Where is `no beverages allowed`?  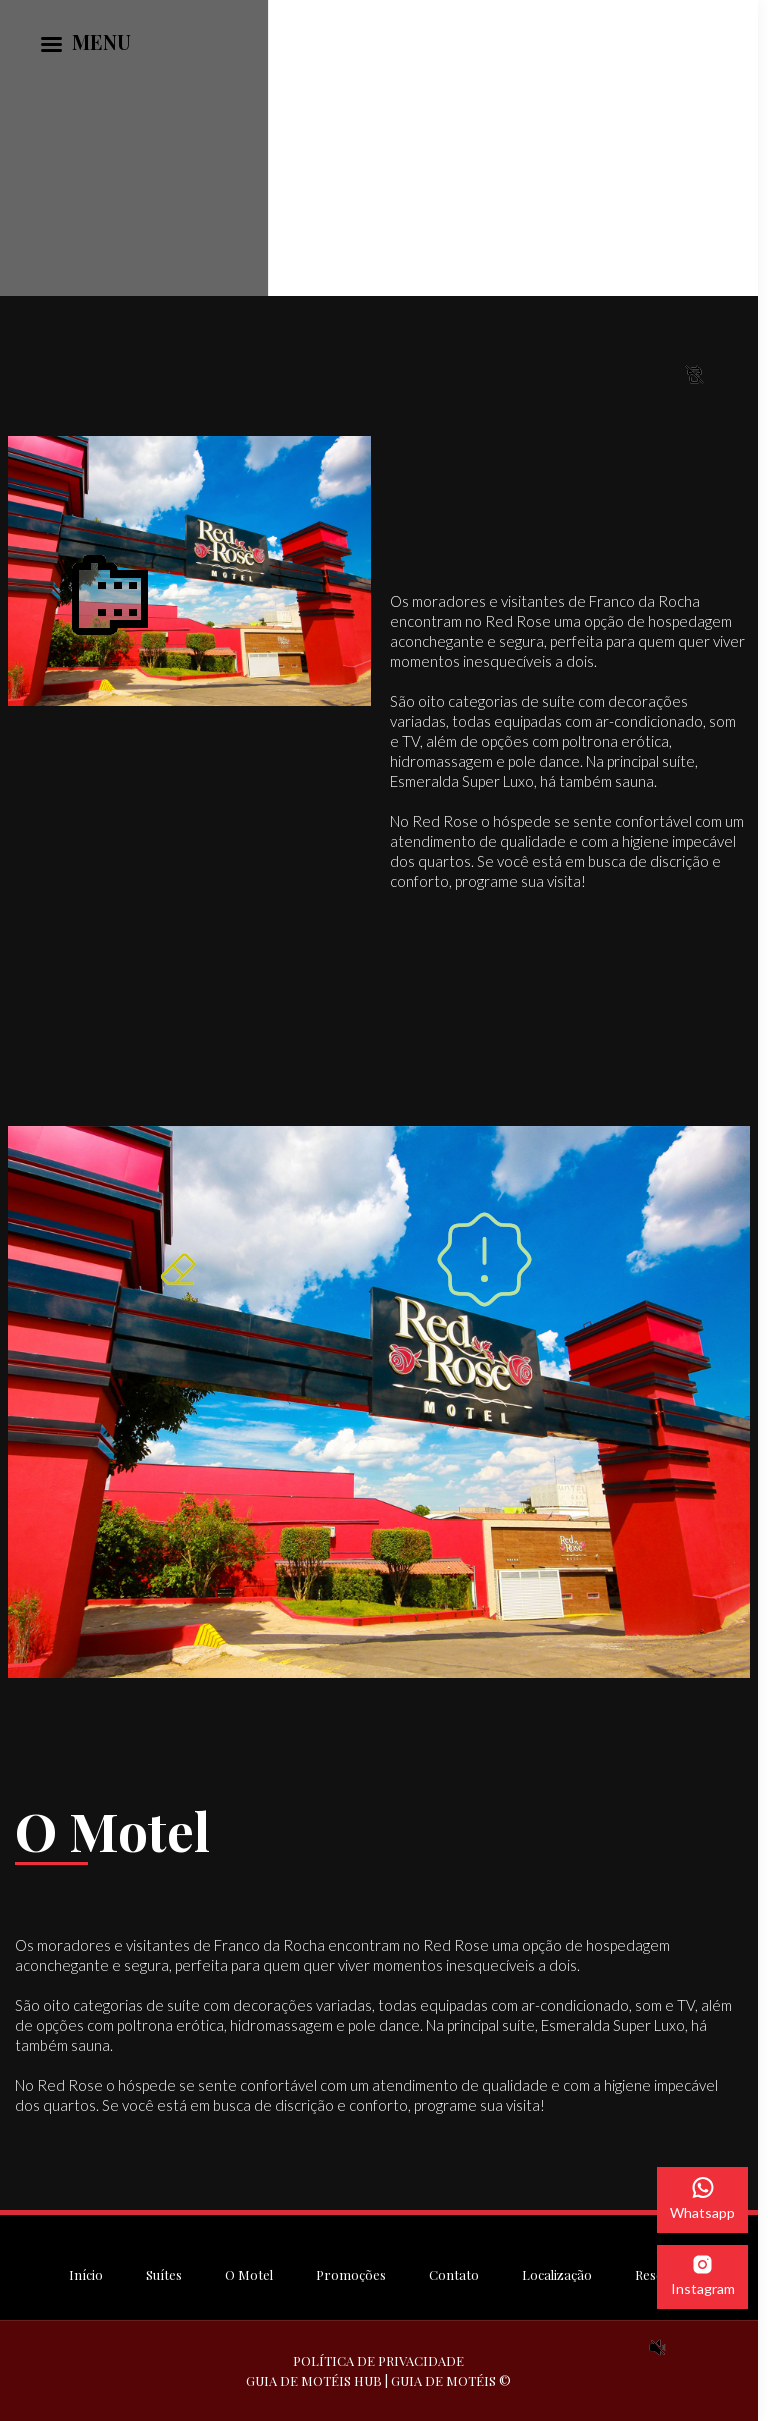
no beverages allowed is located at coordinates (694, 374).